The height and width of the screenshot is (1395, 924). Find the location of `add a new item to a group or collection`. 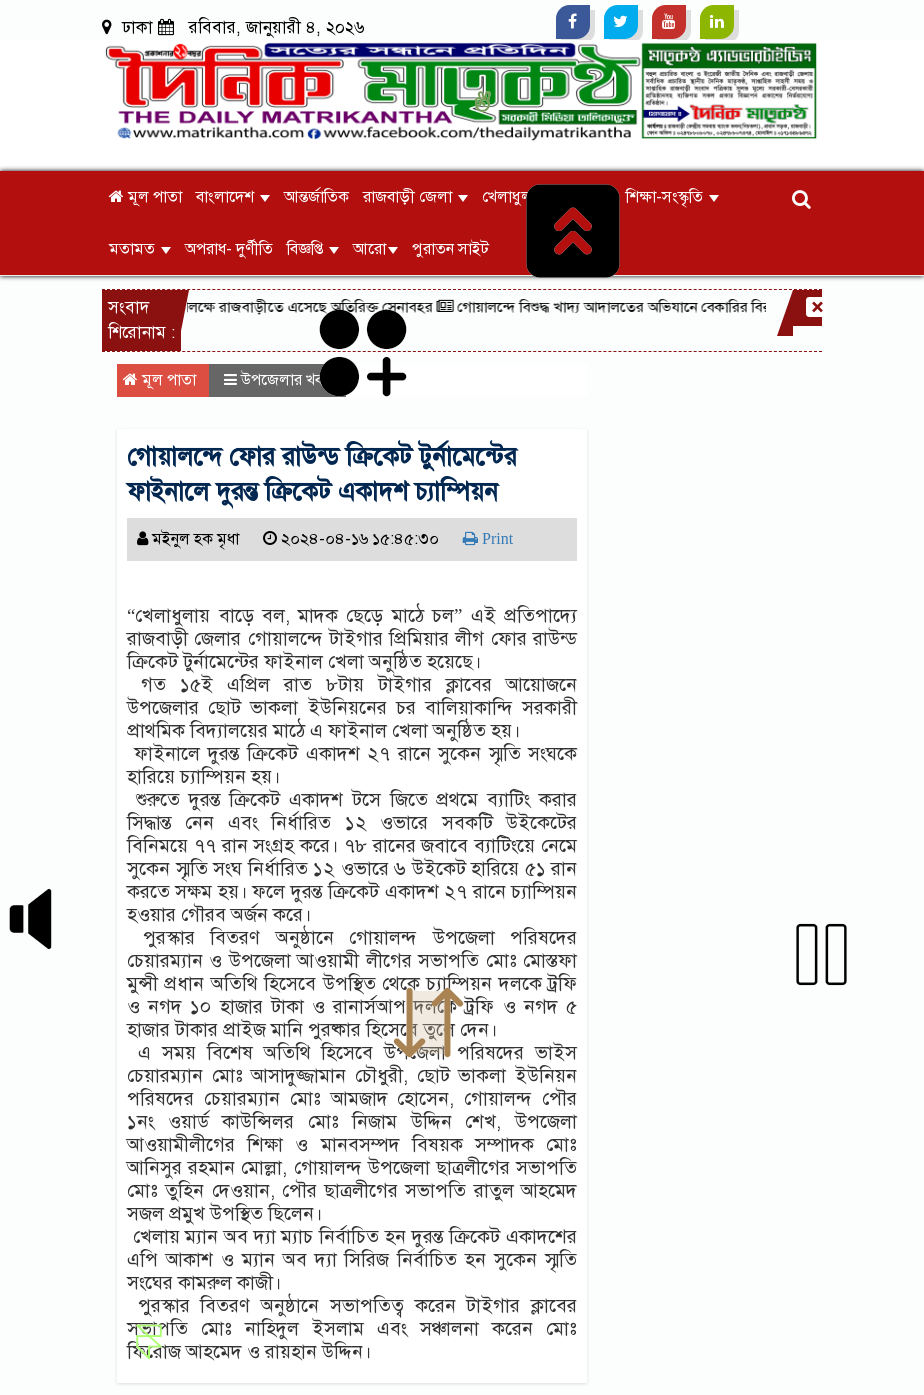

add a new item to a group or collection is located at coordinates (363, 353).